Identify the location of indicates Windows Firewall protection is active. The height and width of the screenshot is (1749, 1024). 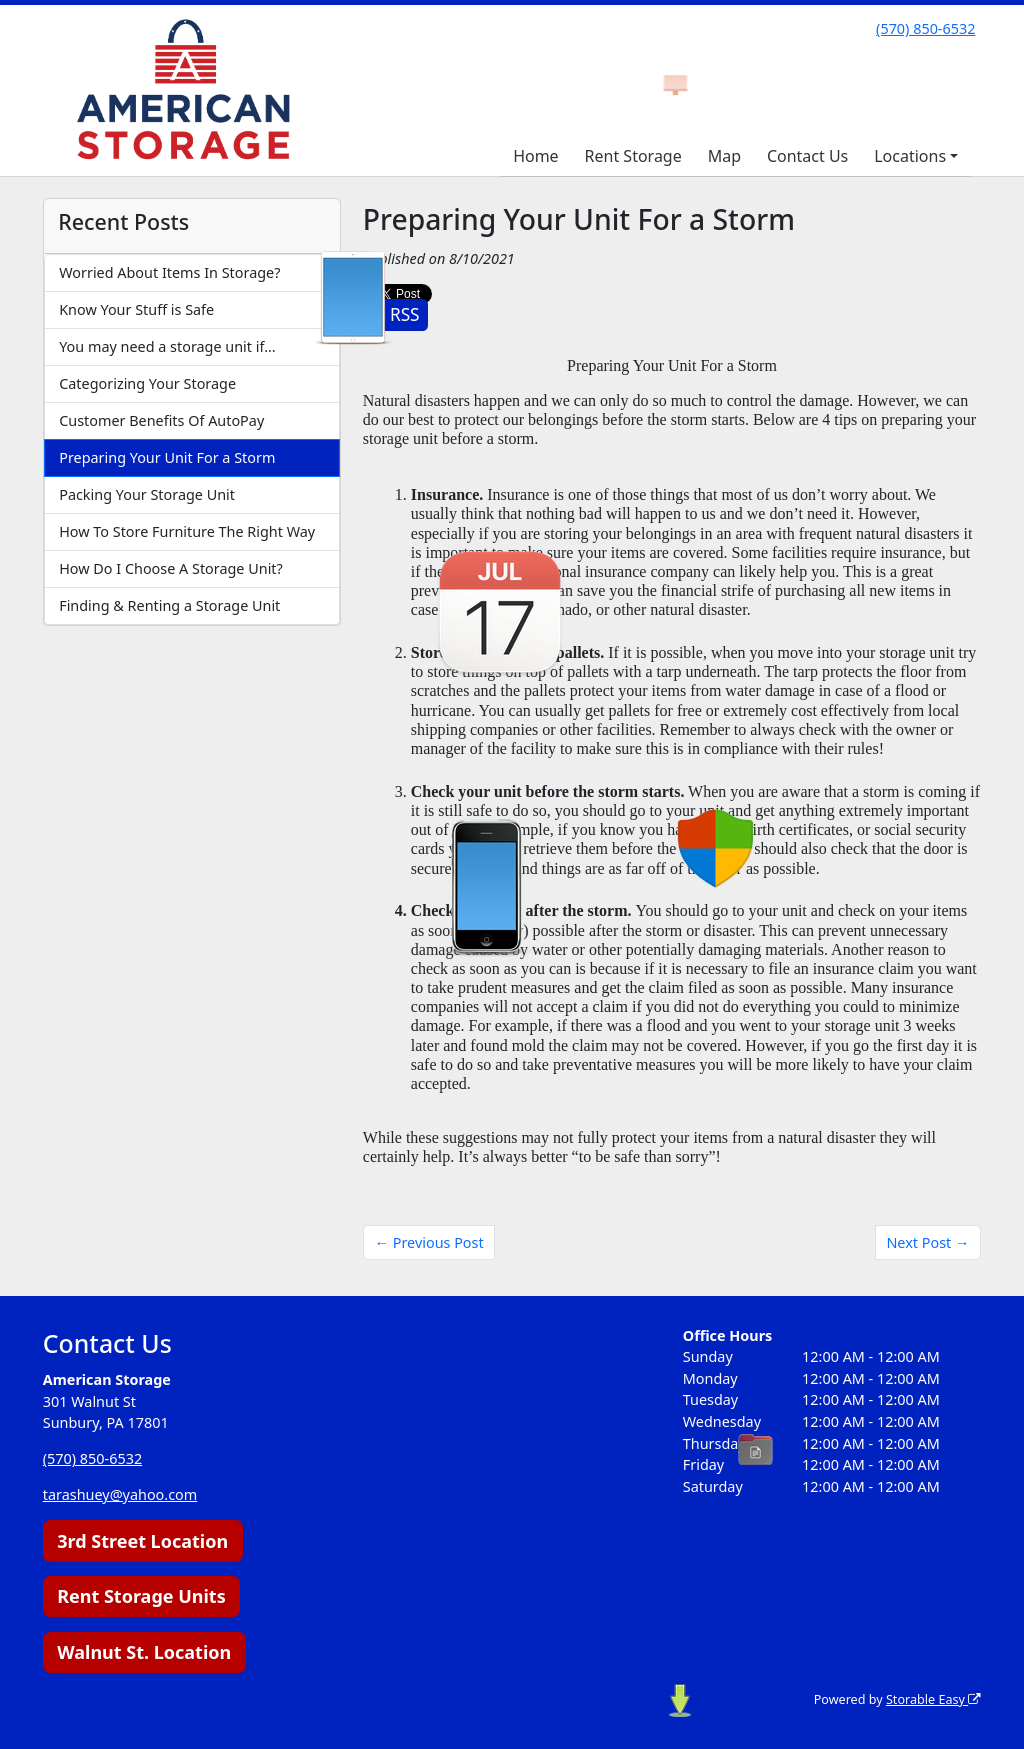
(715, 848).